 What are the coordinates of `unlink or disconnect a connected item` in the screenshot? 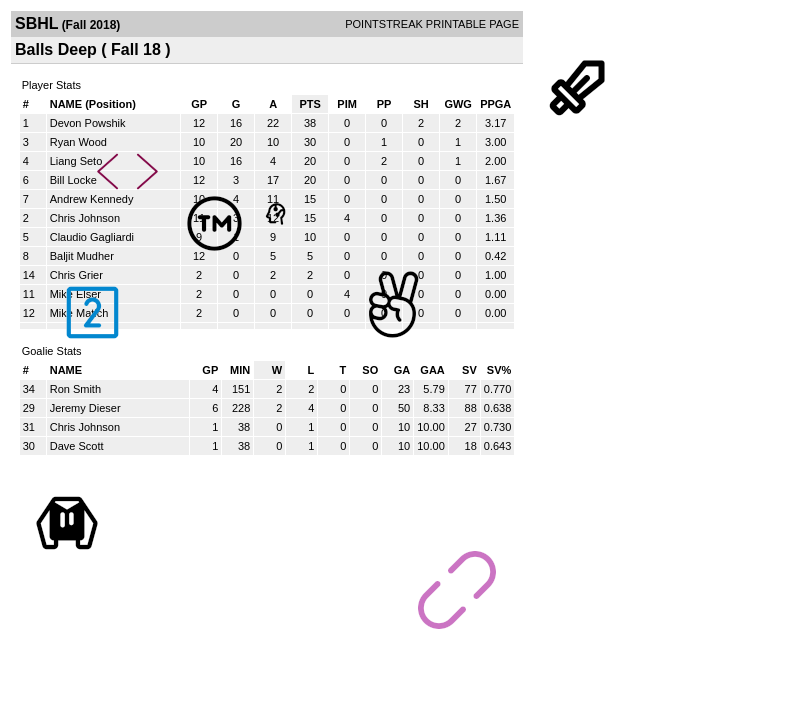 It's located at (457, 590).